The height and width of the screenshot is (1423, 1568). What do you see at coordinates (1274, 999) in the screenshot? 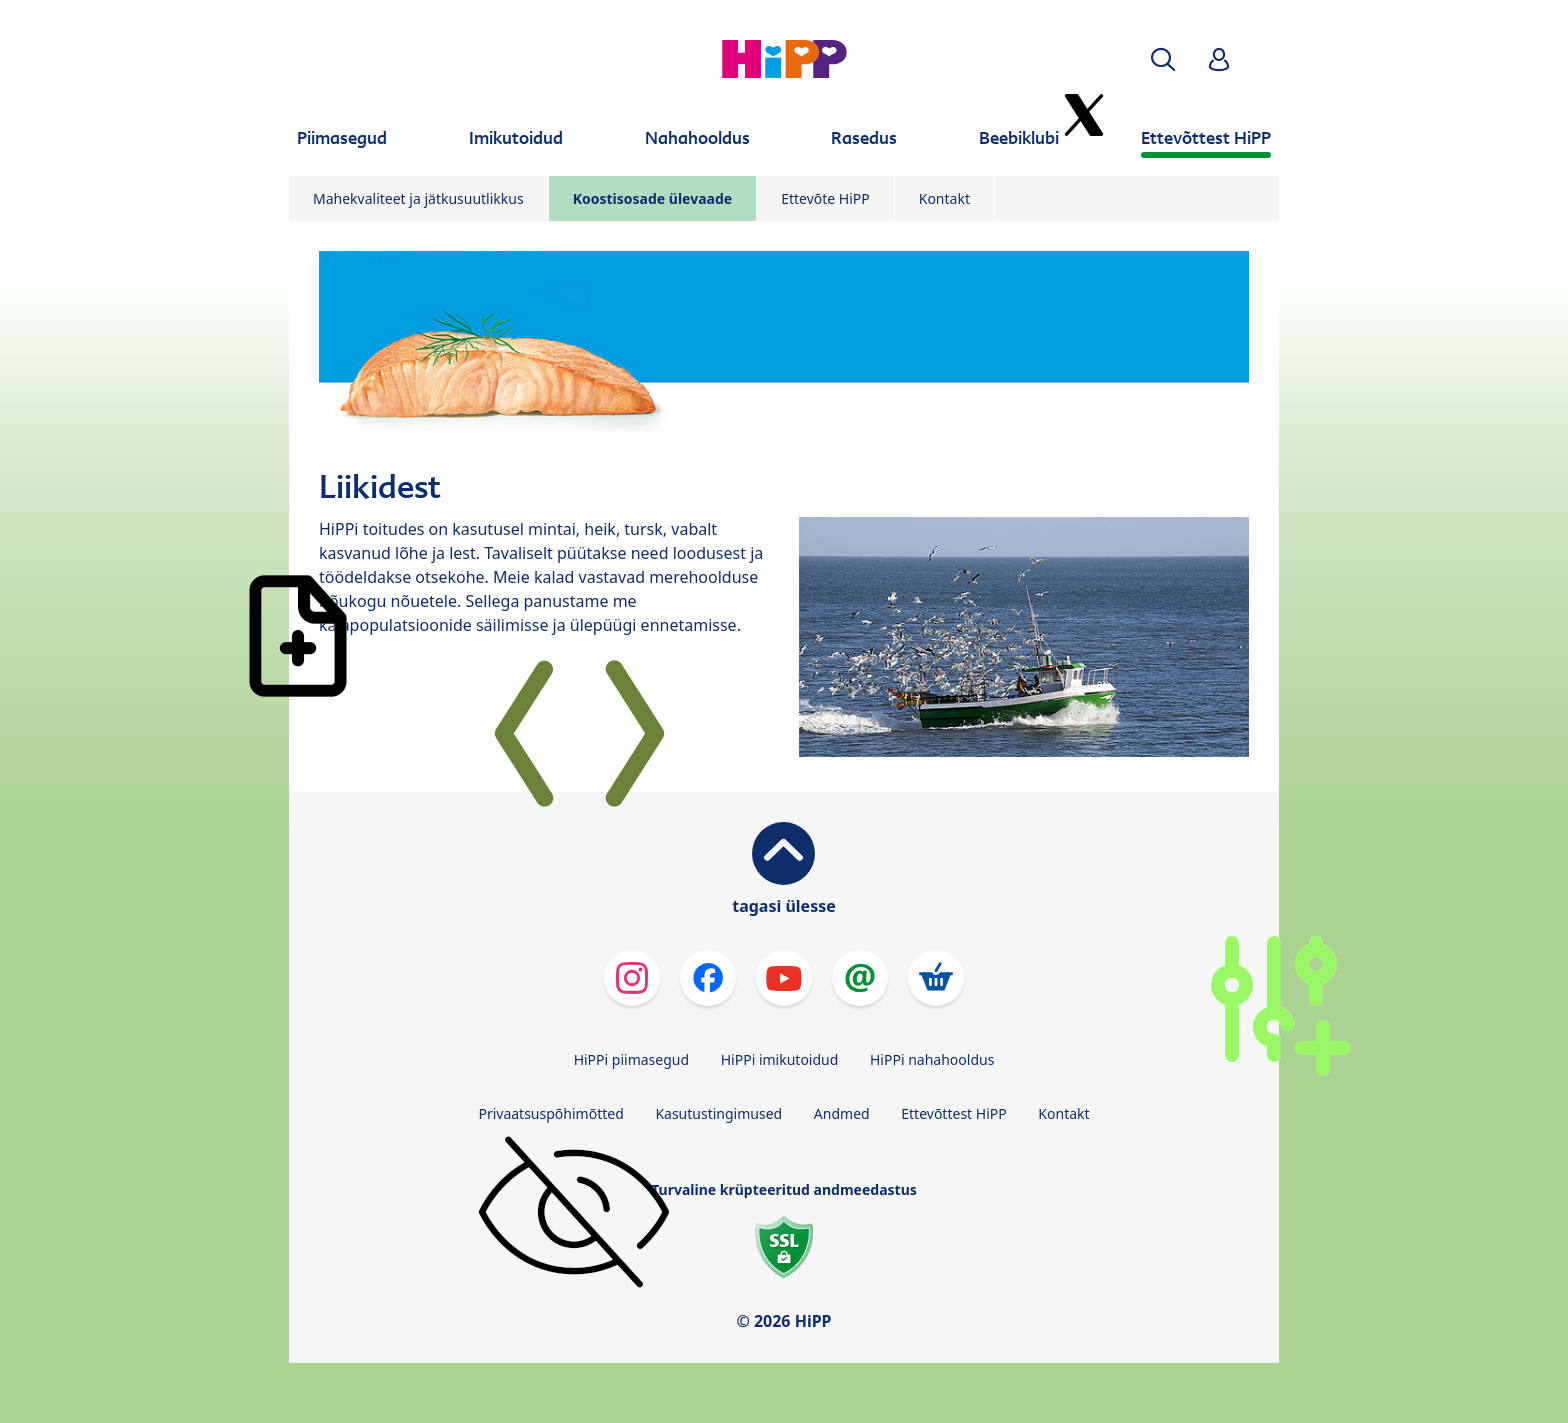
I see `add a new filter or setting option` at bounding box center [1274, 999].